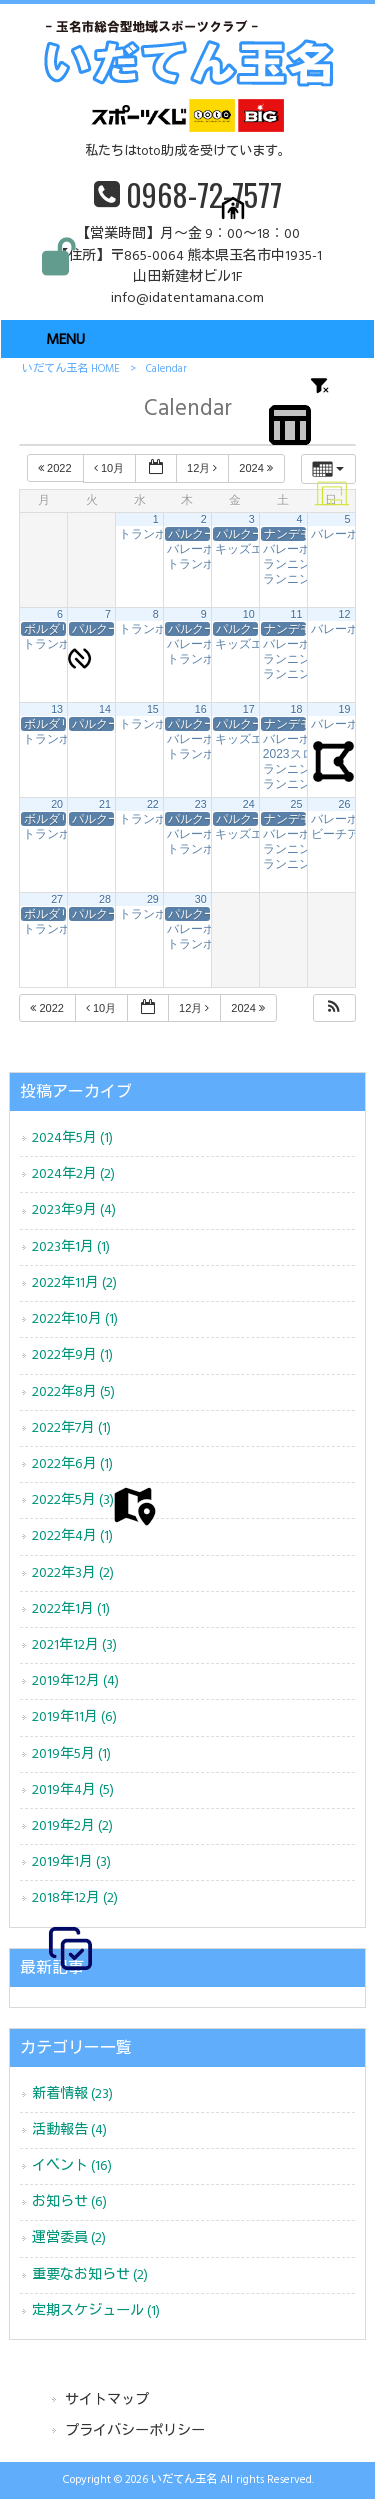 The width and height of the screenshot is (375, 2499). What do you see at coordinates (55, 257) in the screenshot?
I see `unlock or access secured content` at bounding box center [55, 257].